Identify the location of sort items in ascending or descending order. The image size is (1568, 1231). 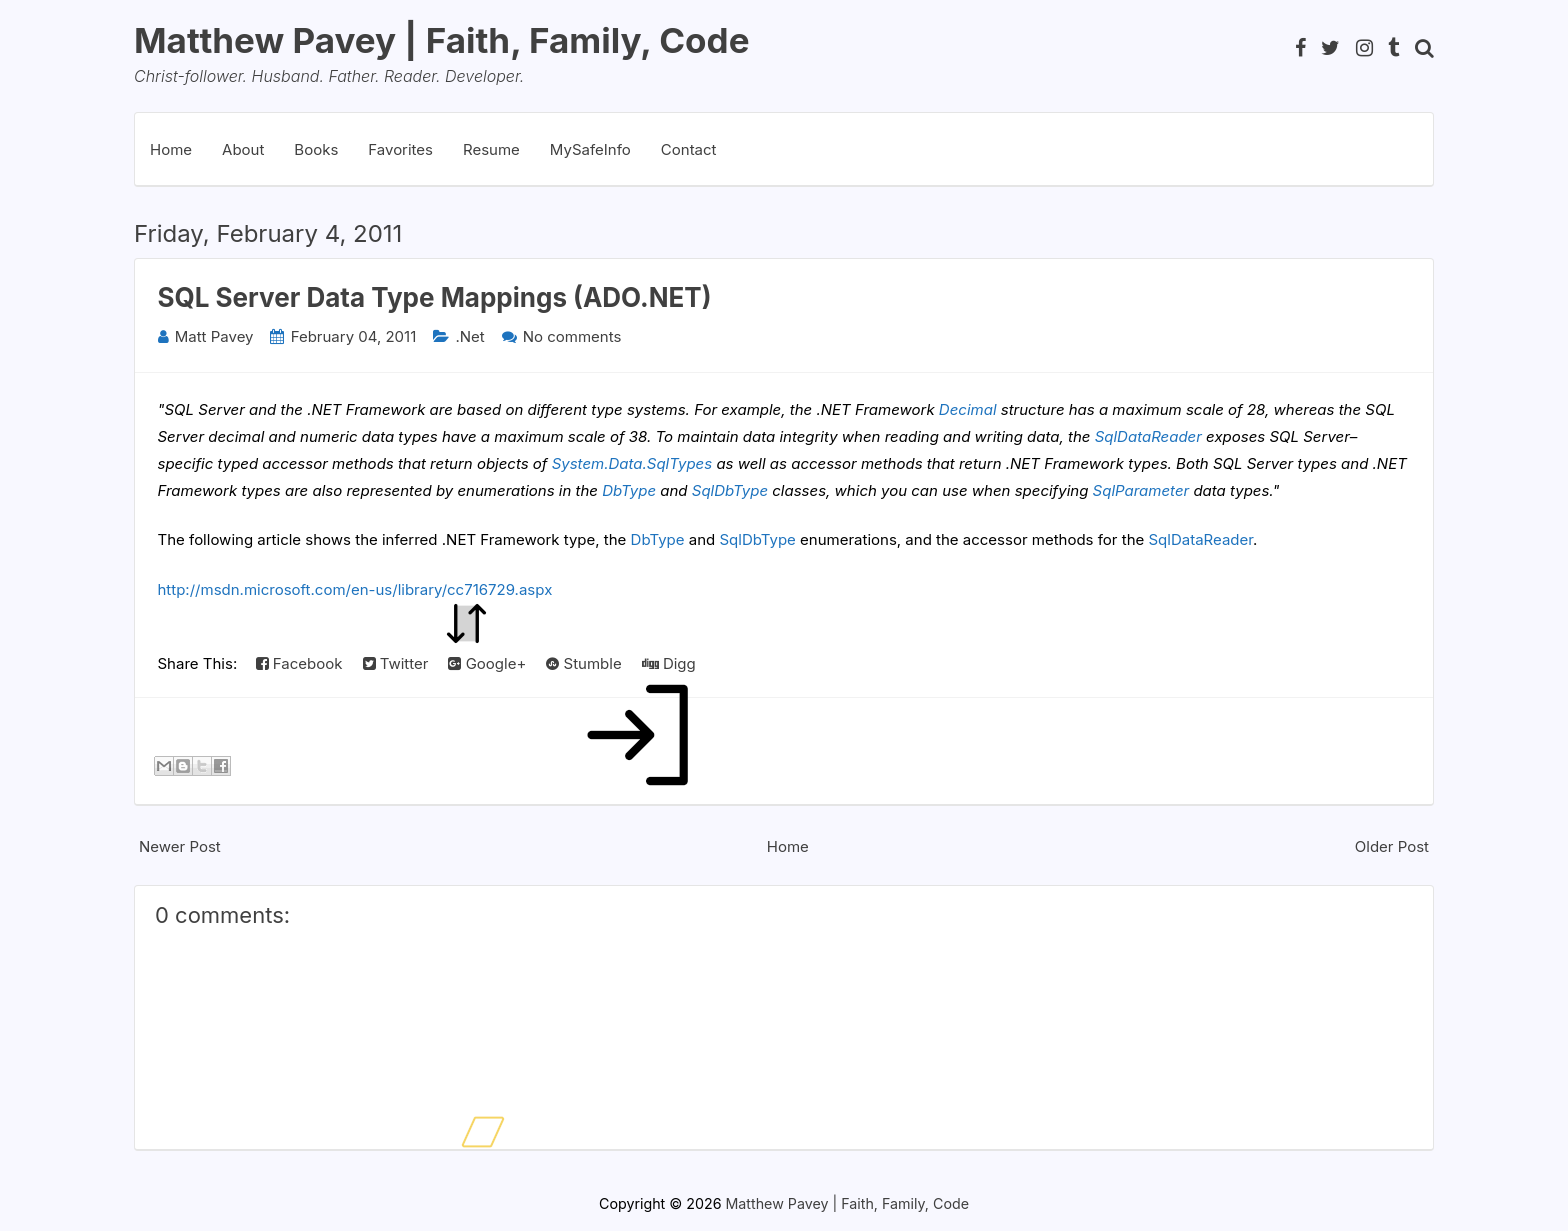
(466, 623).